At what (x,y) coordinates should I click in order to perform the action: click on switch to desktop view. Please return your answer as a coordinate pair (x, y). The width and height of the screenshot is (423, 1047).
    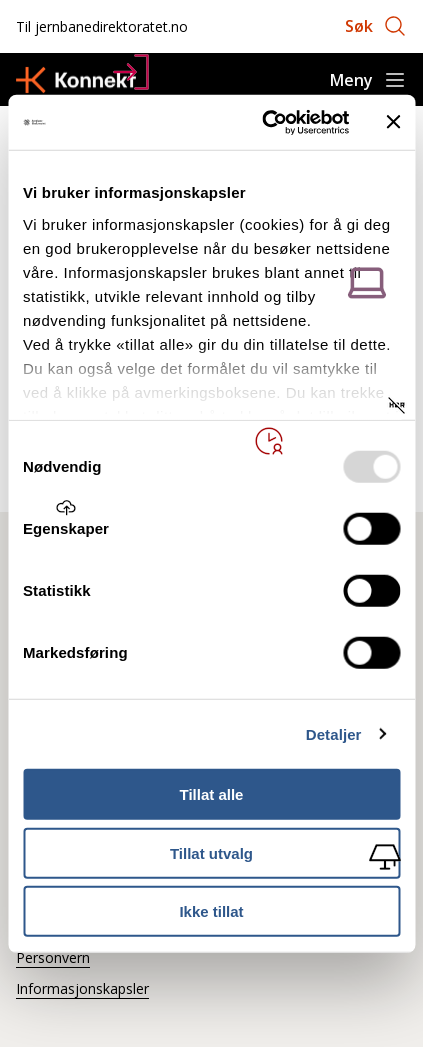
    Looking at the image, I should click on (367, 282).